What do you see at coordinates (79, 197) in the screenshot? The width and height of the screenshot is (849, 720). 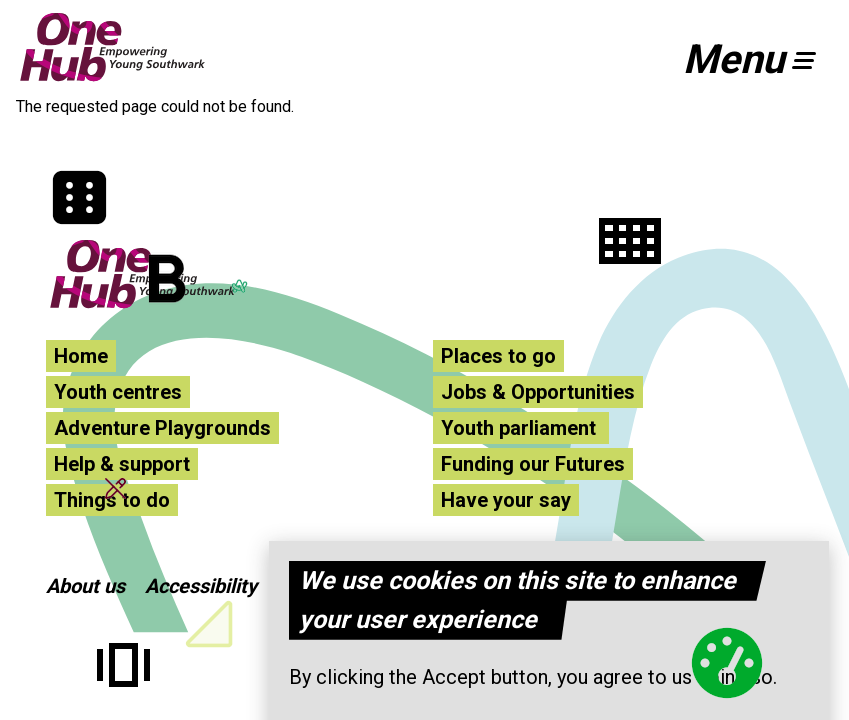 I see `randomize or shuffle content` at bounding box center [79, 197].